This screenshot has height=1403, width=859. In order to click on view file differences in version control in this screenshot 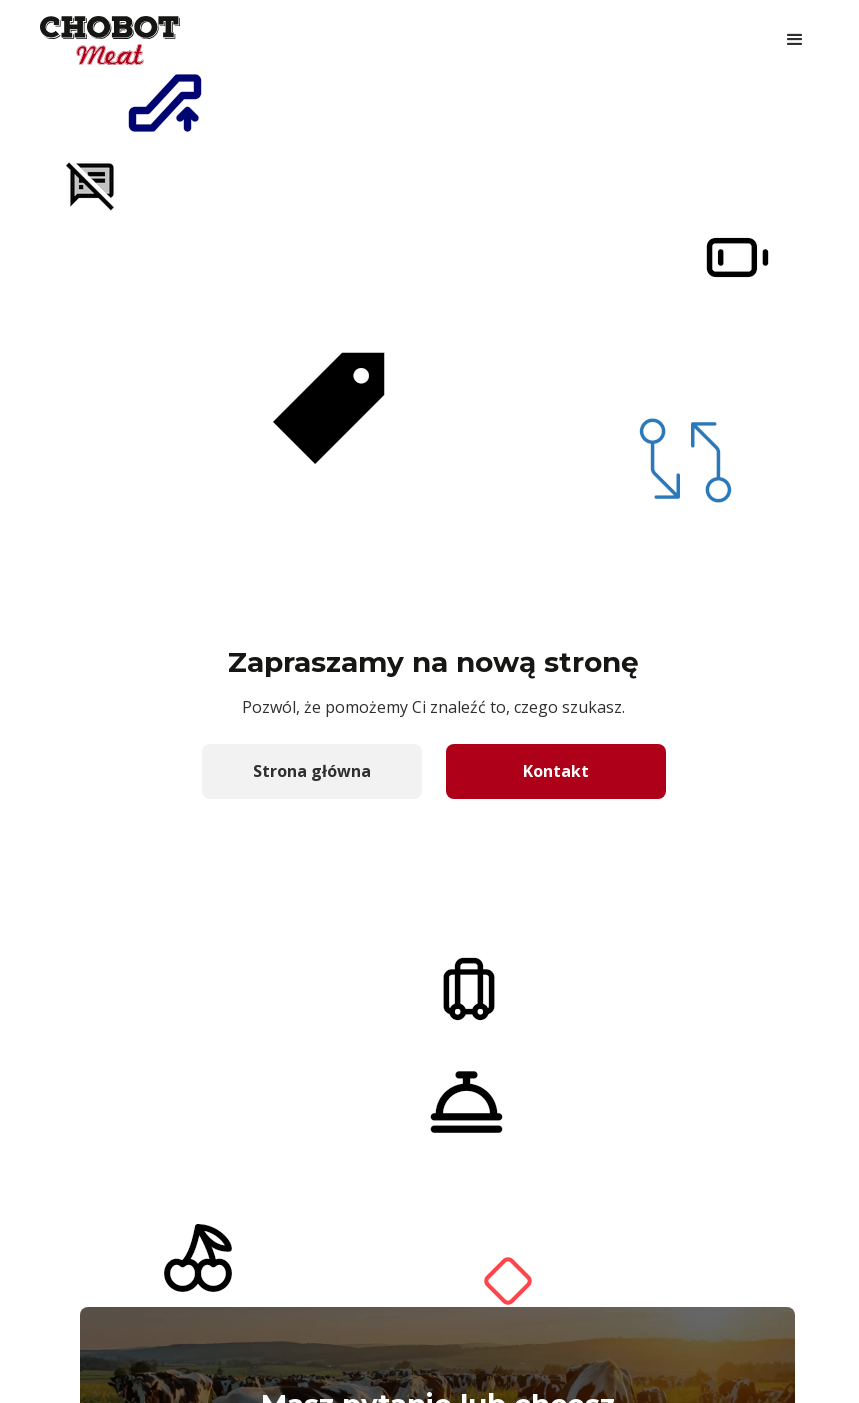, I will do `click(685, 460)`.